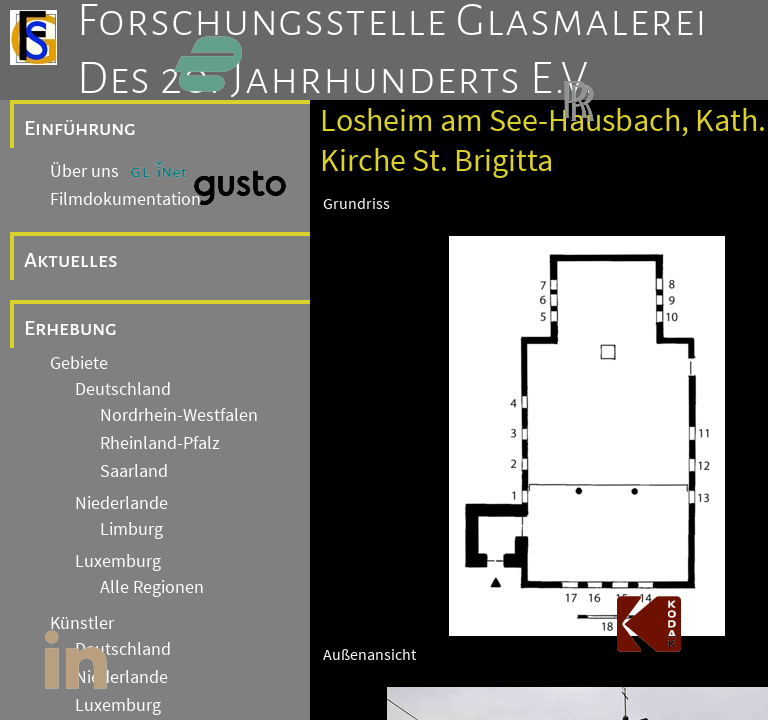 This screenshot has width=768, height=720. What do you see at coordinates (208, 64) in the screenshot?
I see `open the ExpressVPN app` at bounding box center [208, 64].